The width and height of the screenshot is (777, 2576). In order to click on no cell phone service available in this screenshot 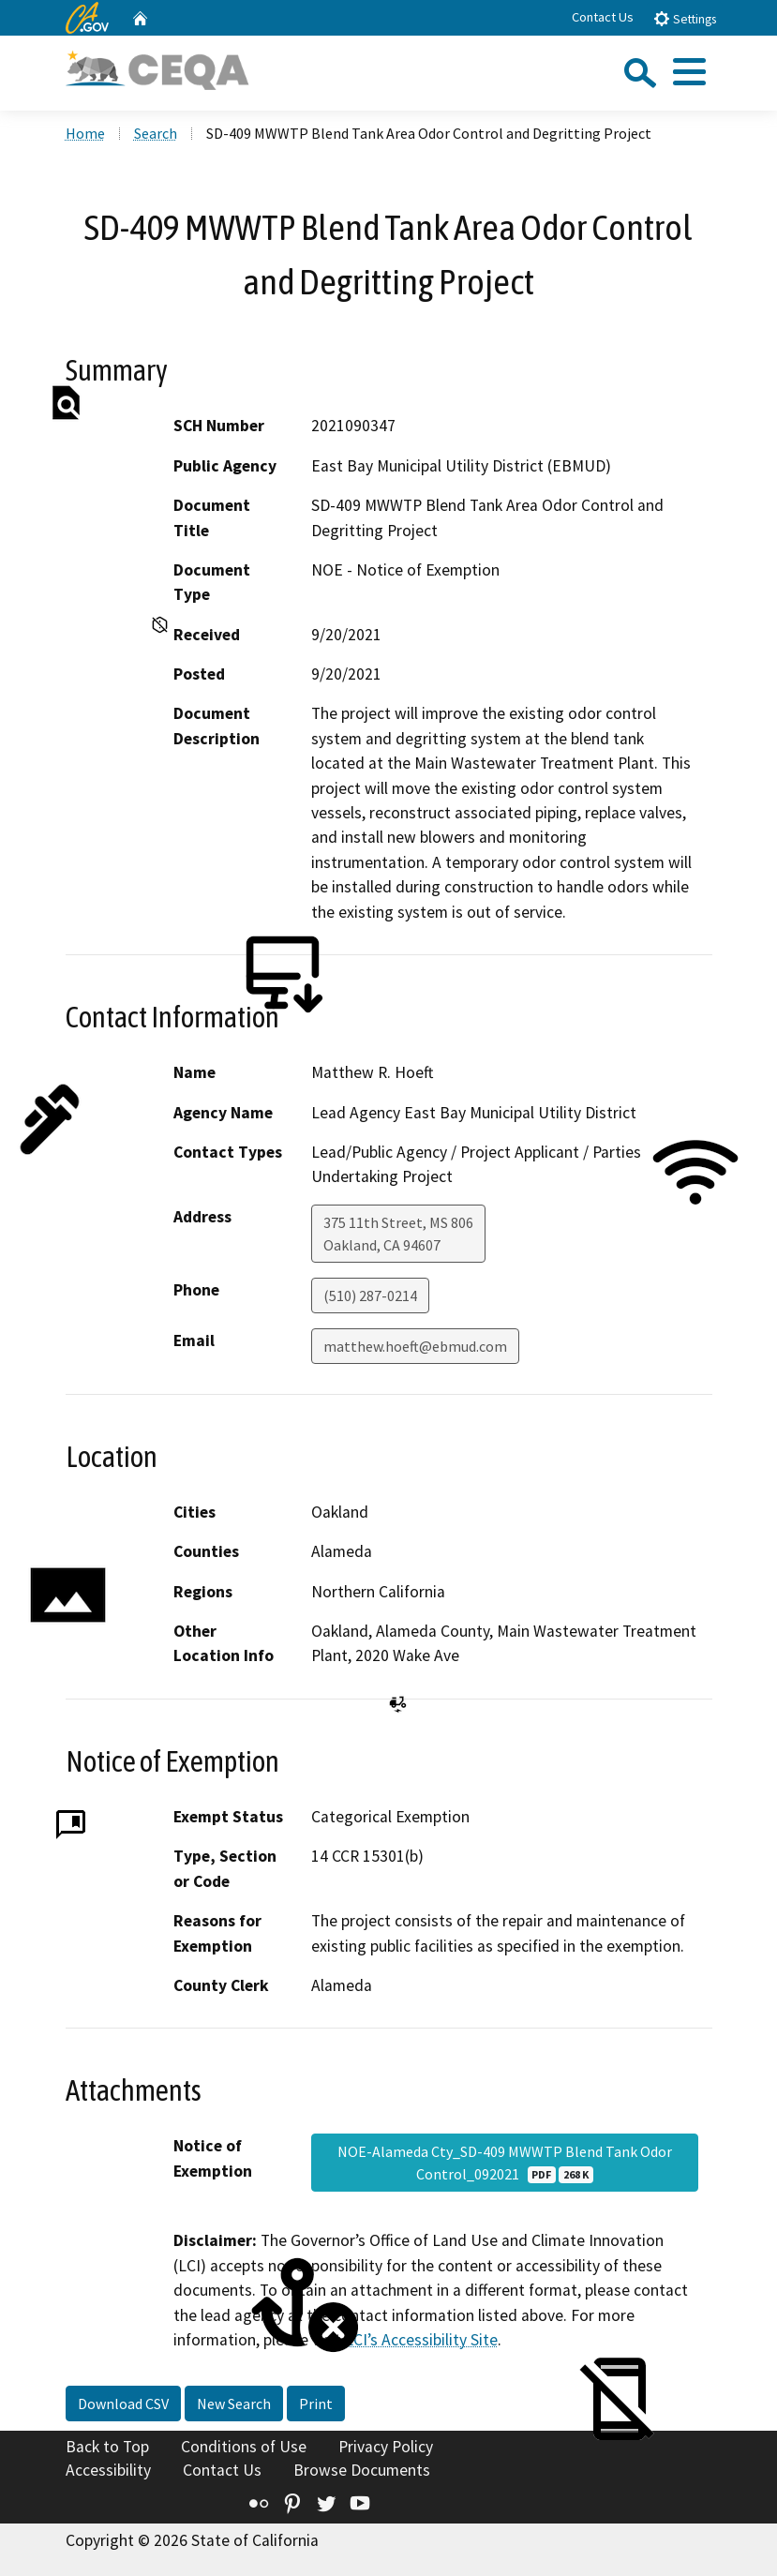, I will do `click(620, 2399)`.